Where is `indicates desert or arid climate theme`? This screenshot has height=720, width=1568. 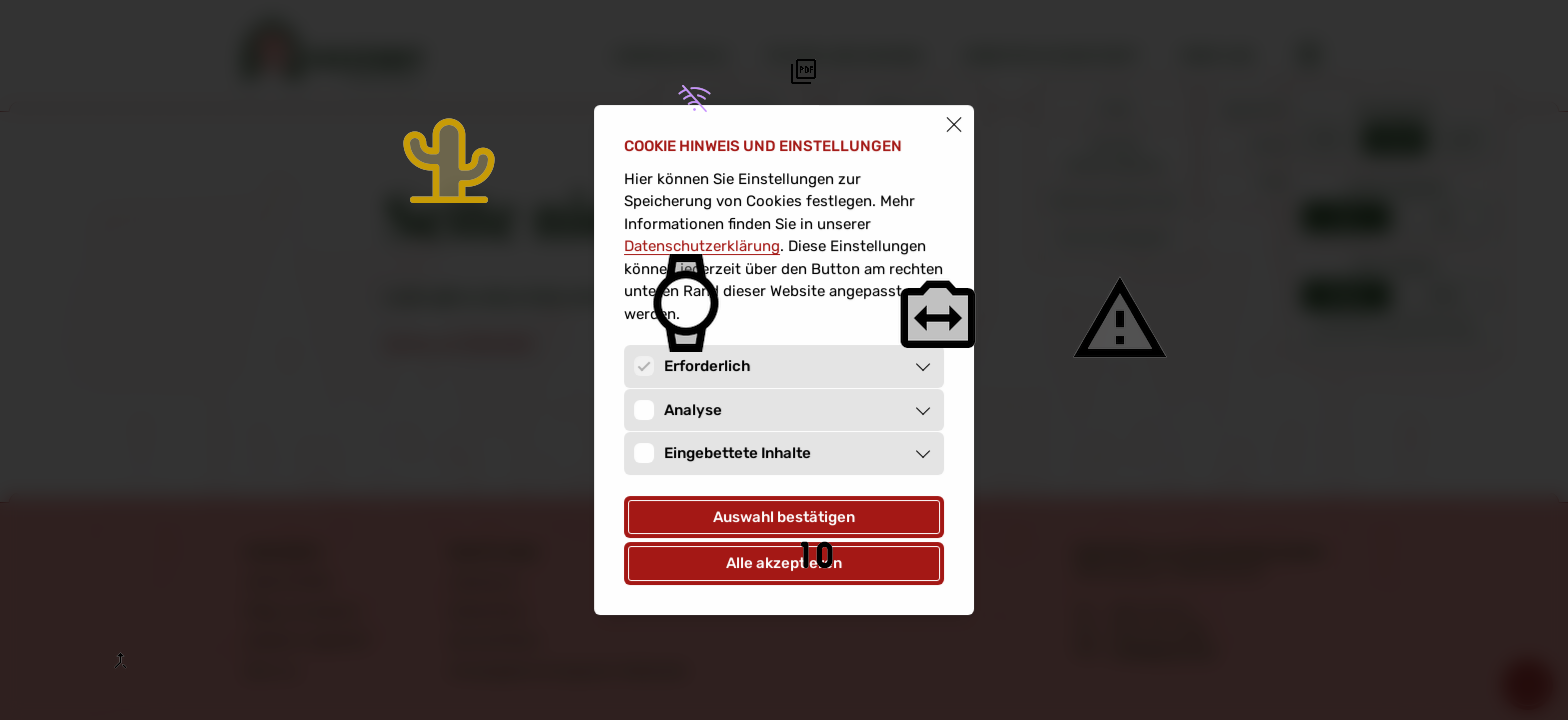 indicates desert or arid climate theme is located at coordinates (449, 164).